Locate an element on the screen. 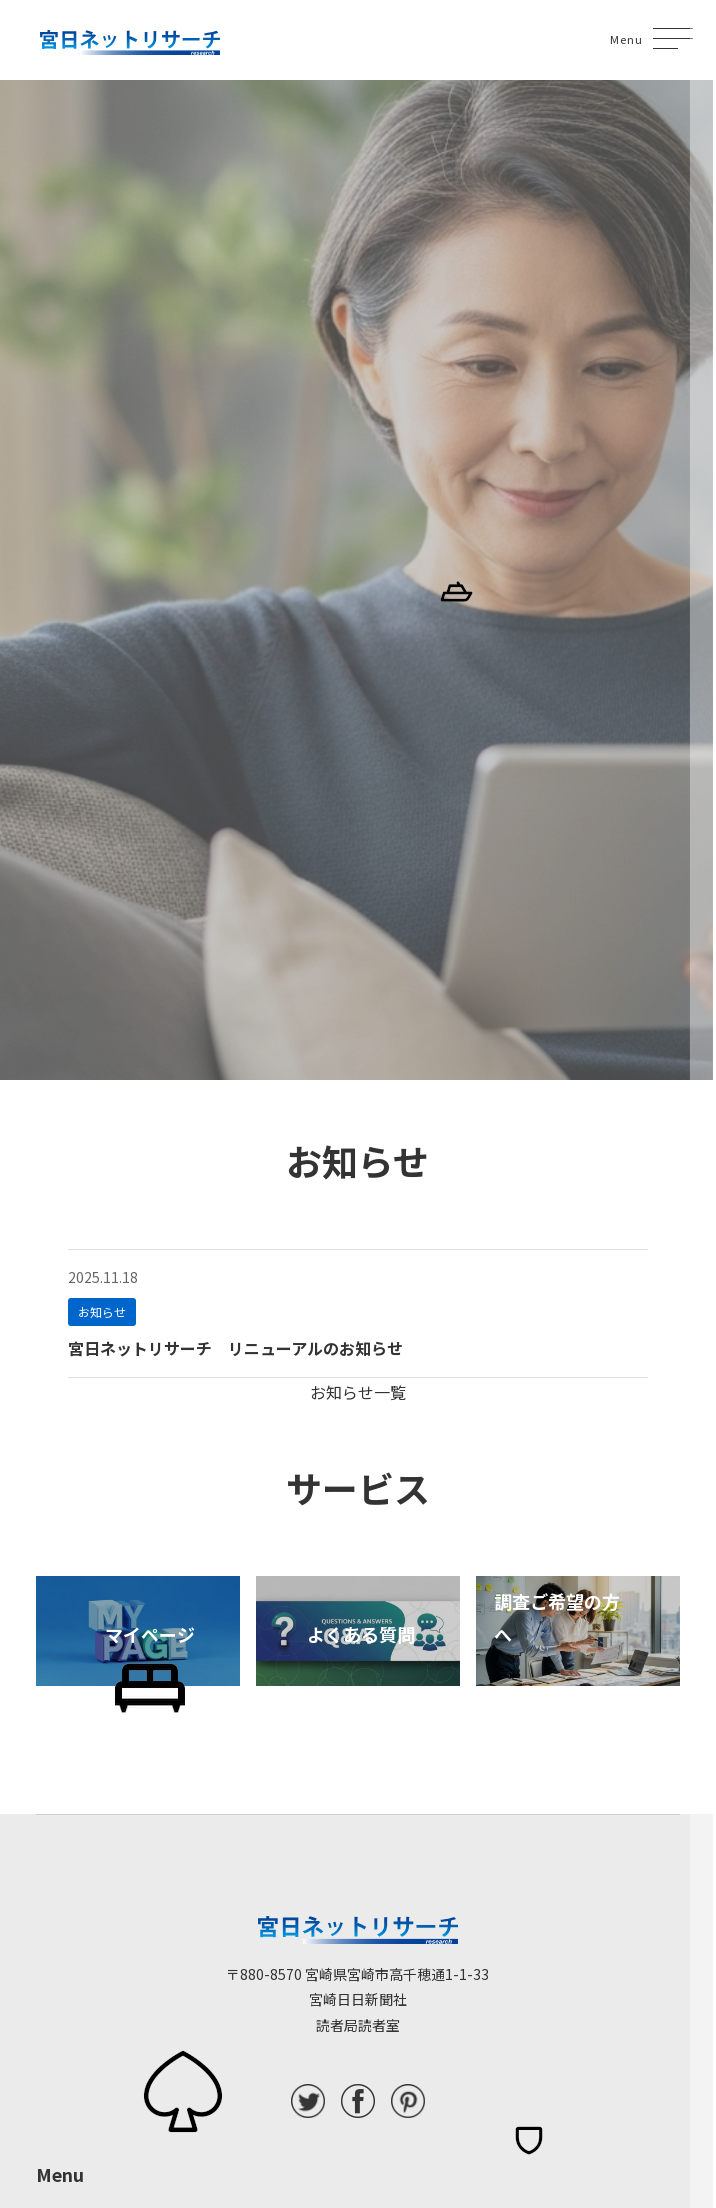  select ferry as transportation option is located at coordinates (456, 591).